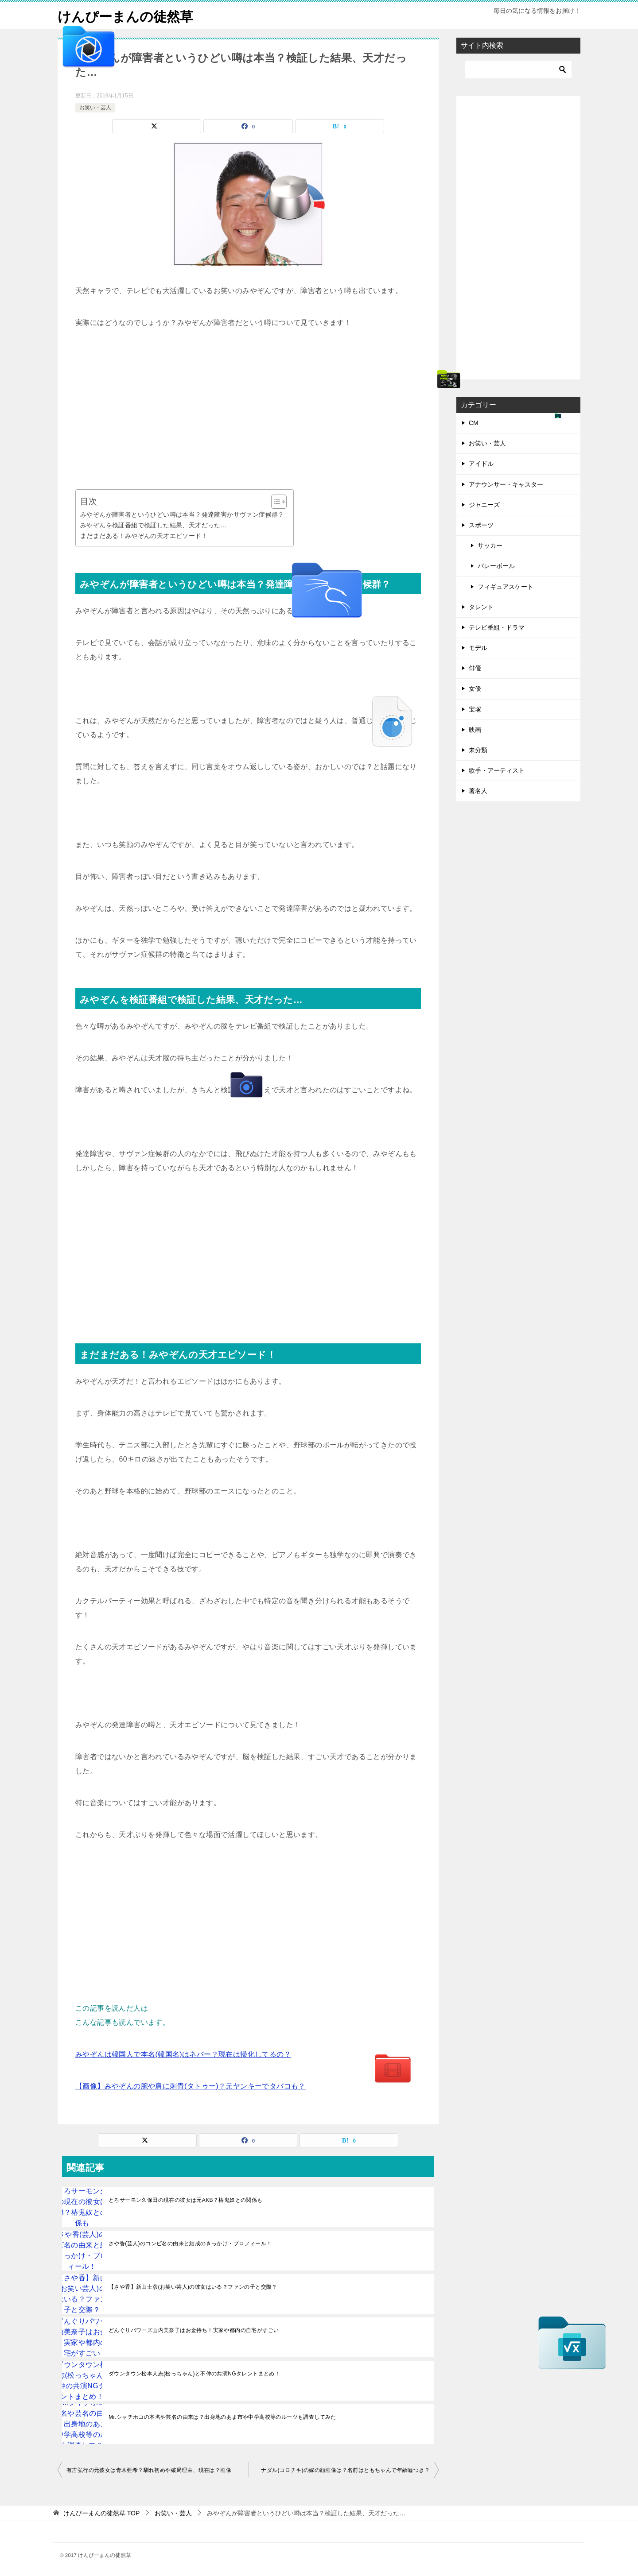 This screenshot has width=638, height=2576. What do you see at coordinates (572, 2344) in the screenshot?
I see `open microsoft math solver files folder` at bounding box center [572, 2344].